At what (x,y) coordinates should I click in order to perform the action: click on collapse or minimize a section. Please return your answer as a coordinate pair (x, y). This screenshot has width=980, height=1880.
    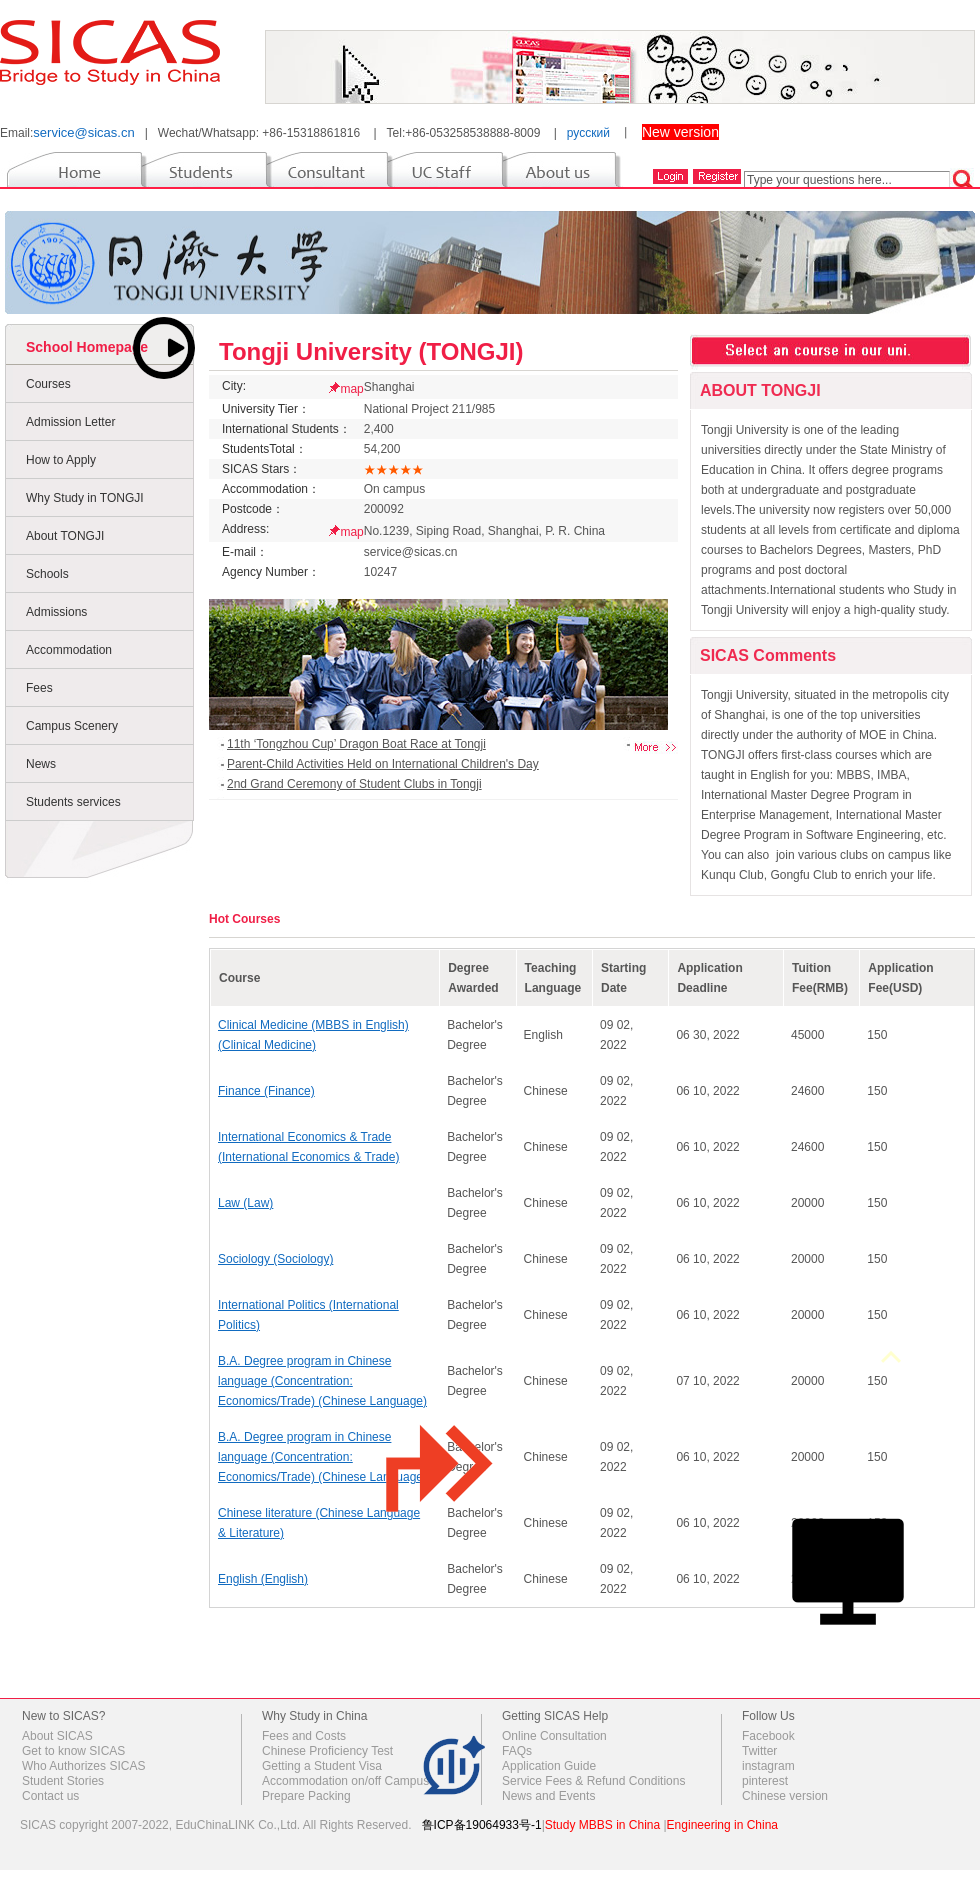
    Looking at the image, I should click on (891, 1357).